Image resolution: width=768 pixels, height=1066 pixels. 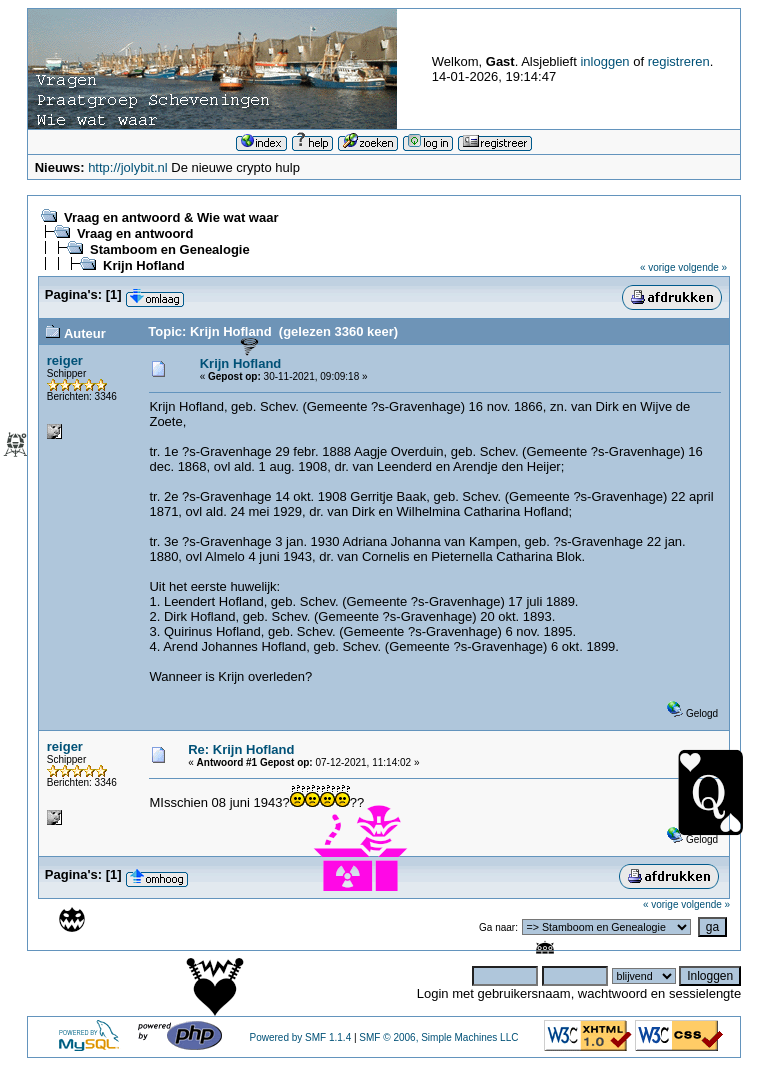 What do you see at coordinates (15, 444) in the screenshot?
I see `access space exploration game content` at bounding box center [15, 444].